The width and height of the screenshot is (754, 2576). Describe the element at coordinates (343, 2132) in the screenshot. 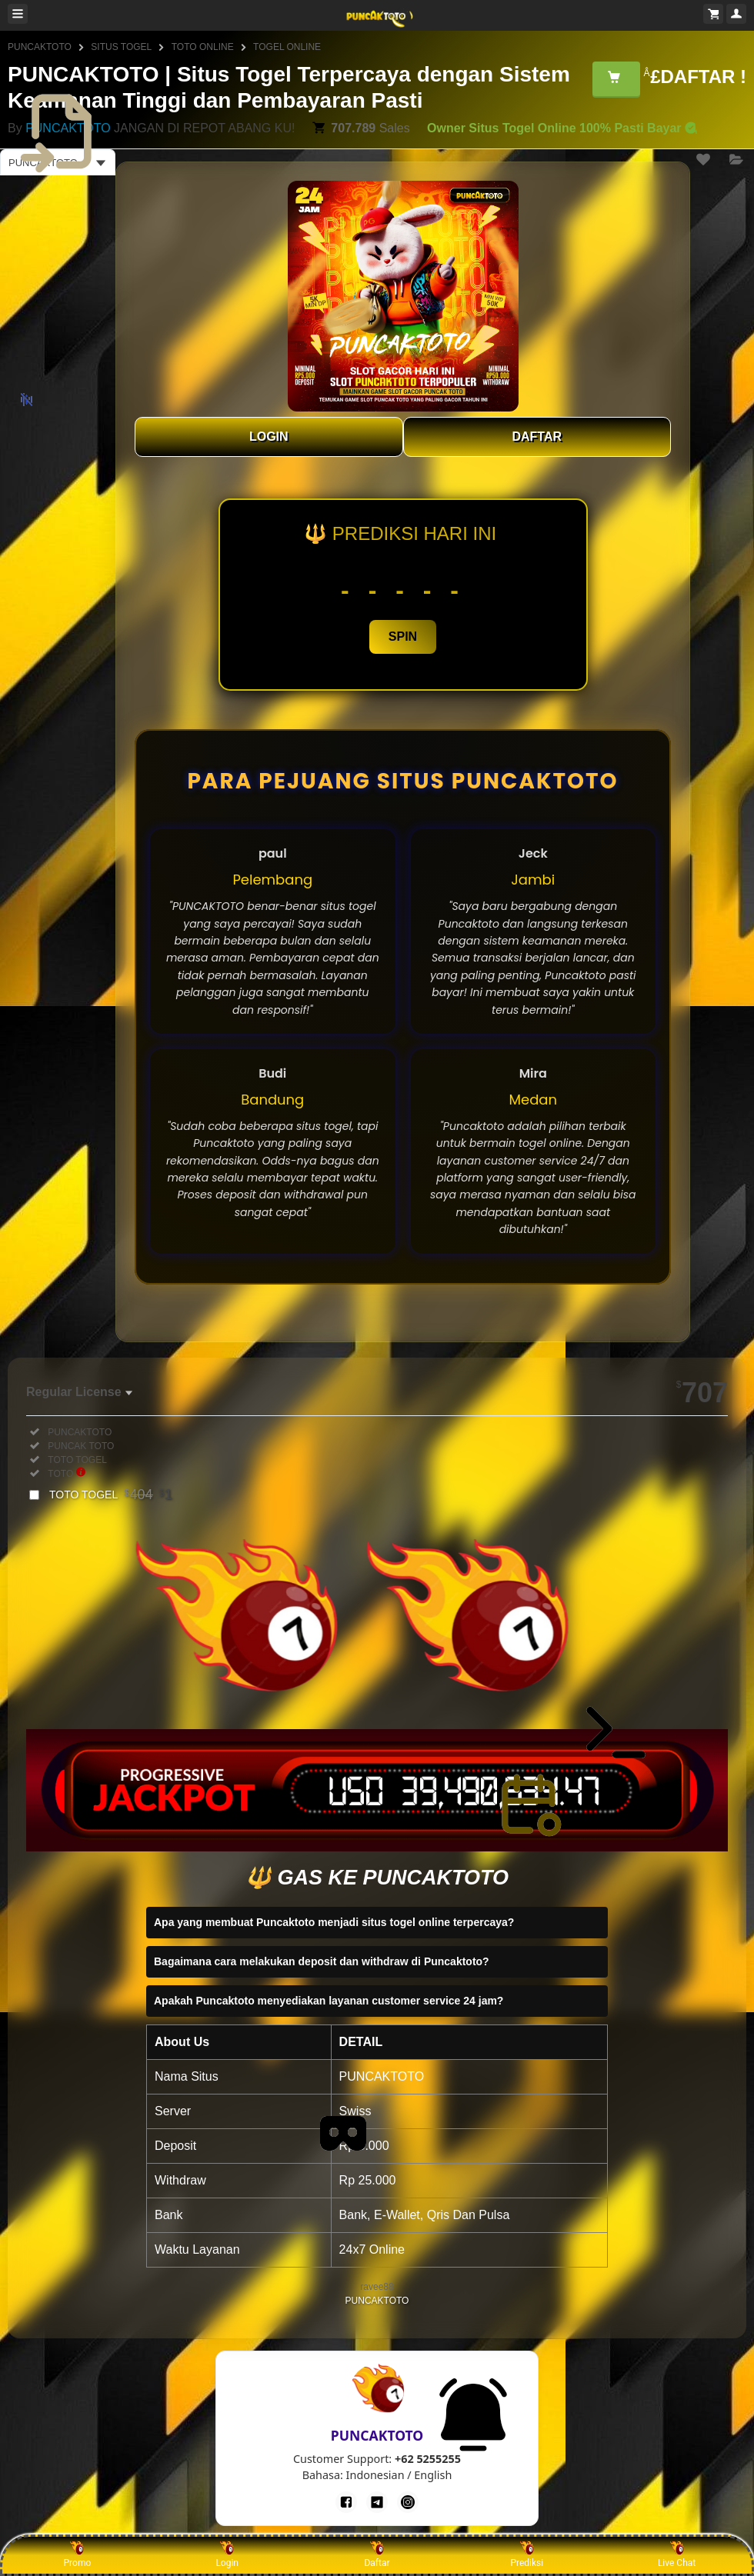

I see `access virtual reality or VR mode` at that location.